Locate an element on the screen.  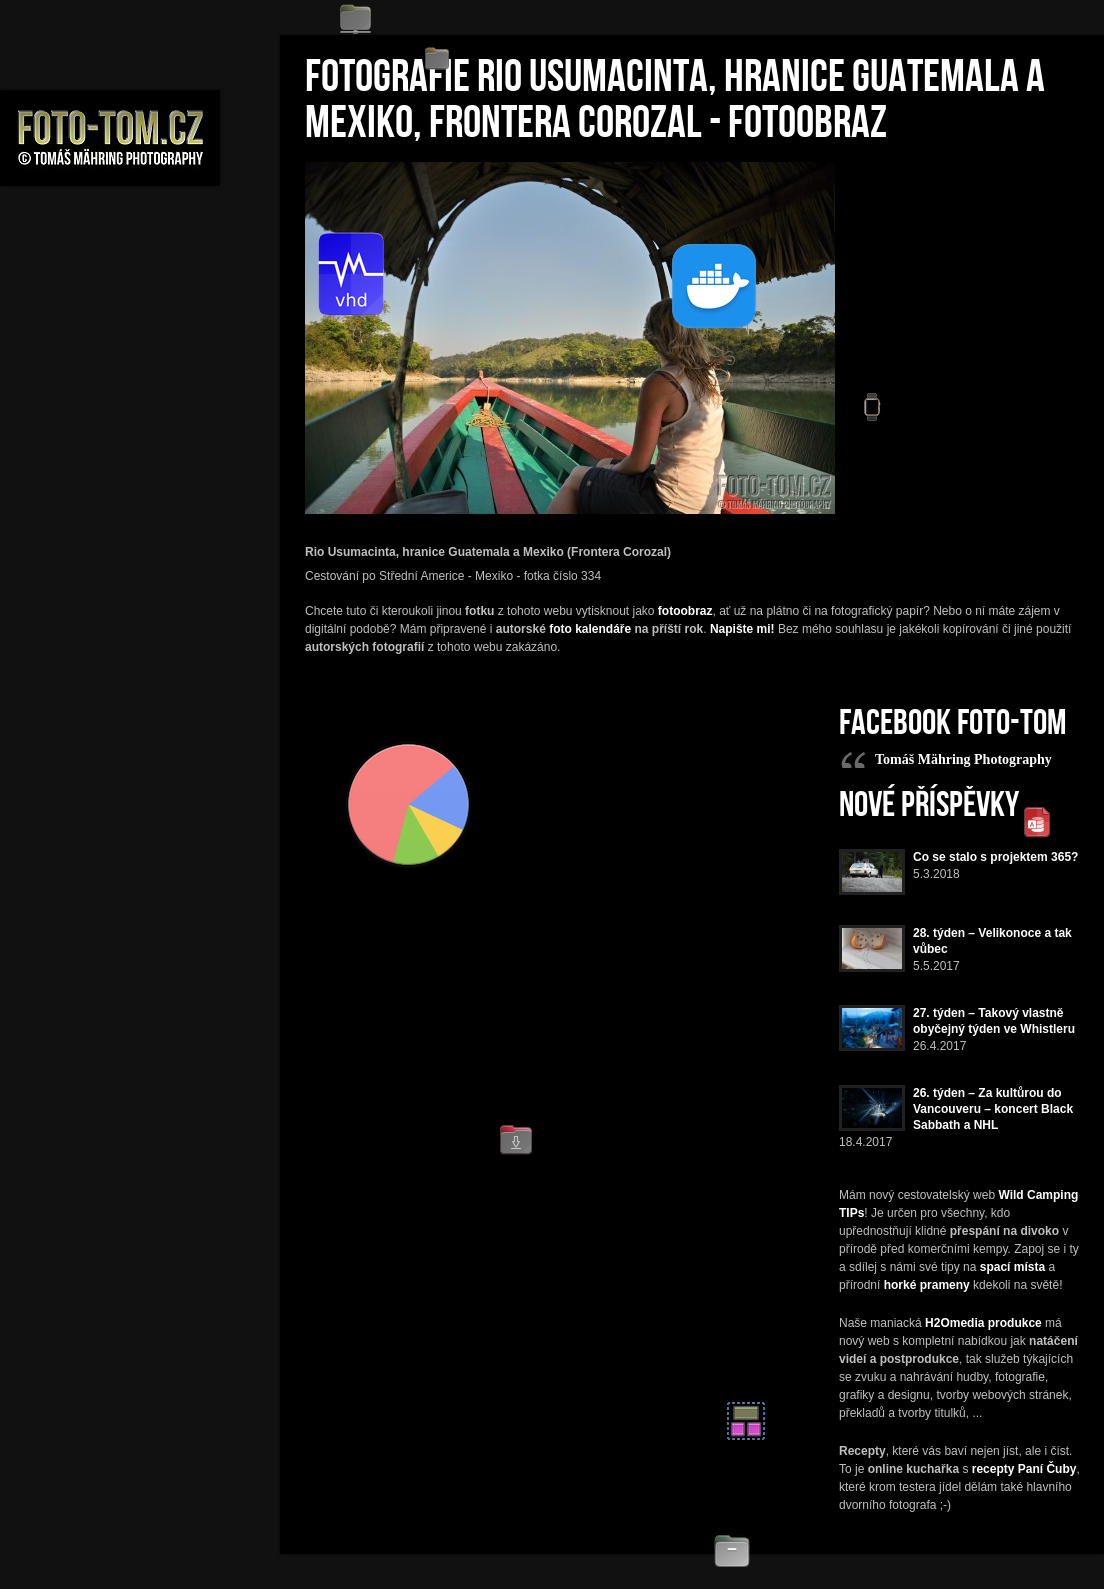
access your downloads folder is located at coordinates (516, 1139).